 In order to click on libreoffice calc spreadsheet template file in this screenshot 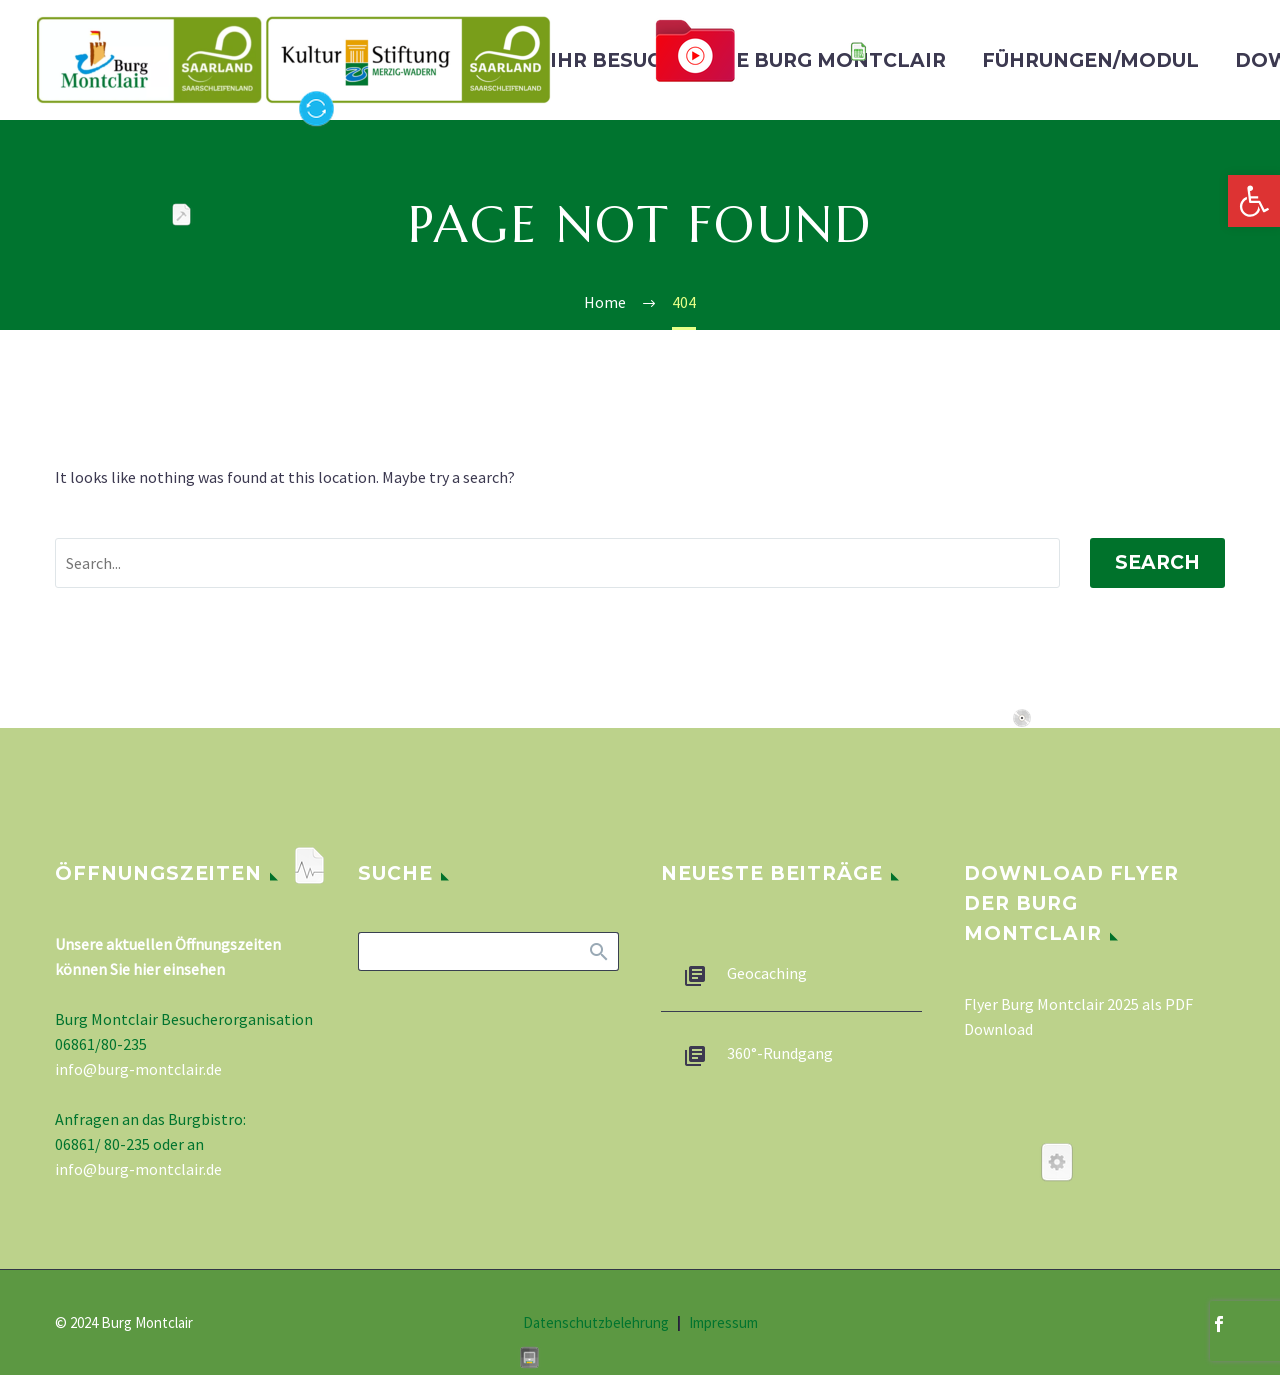, I will do `click(858, 51)`.